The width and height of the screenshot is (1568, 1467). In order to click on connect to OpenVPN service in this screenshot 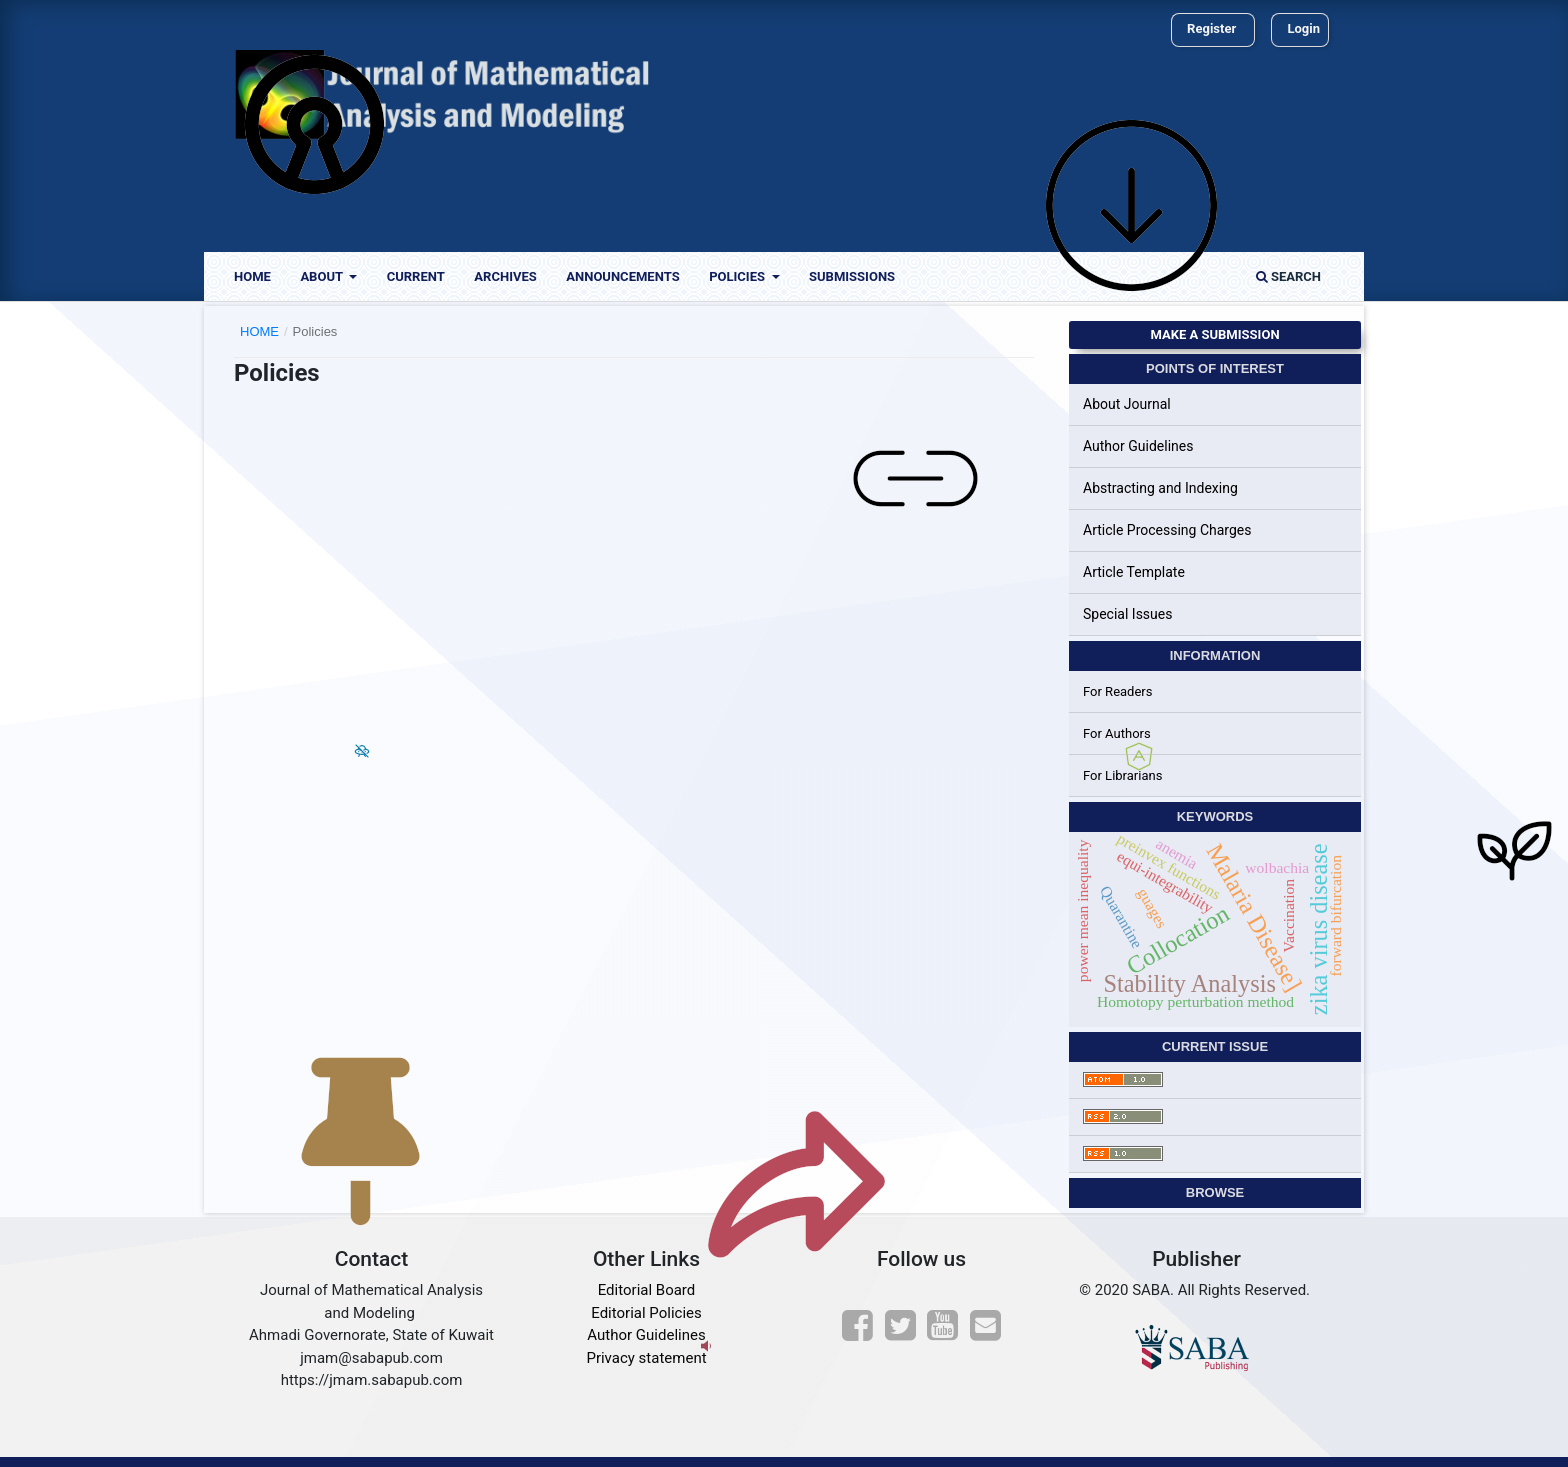, I will do `click(314, 124)`.